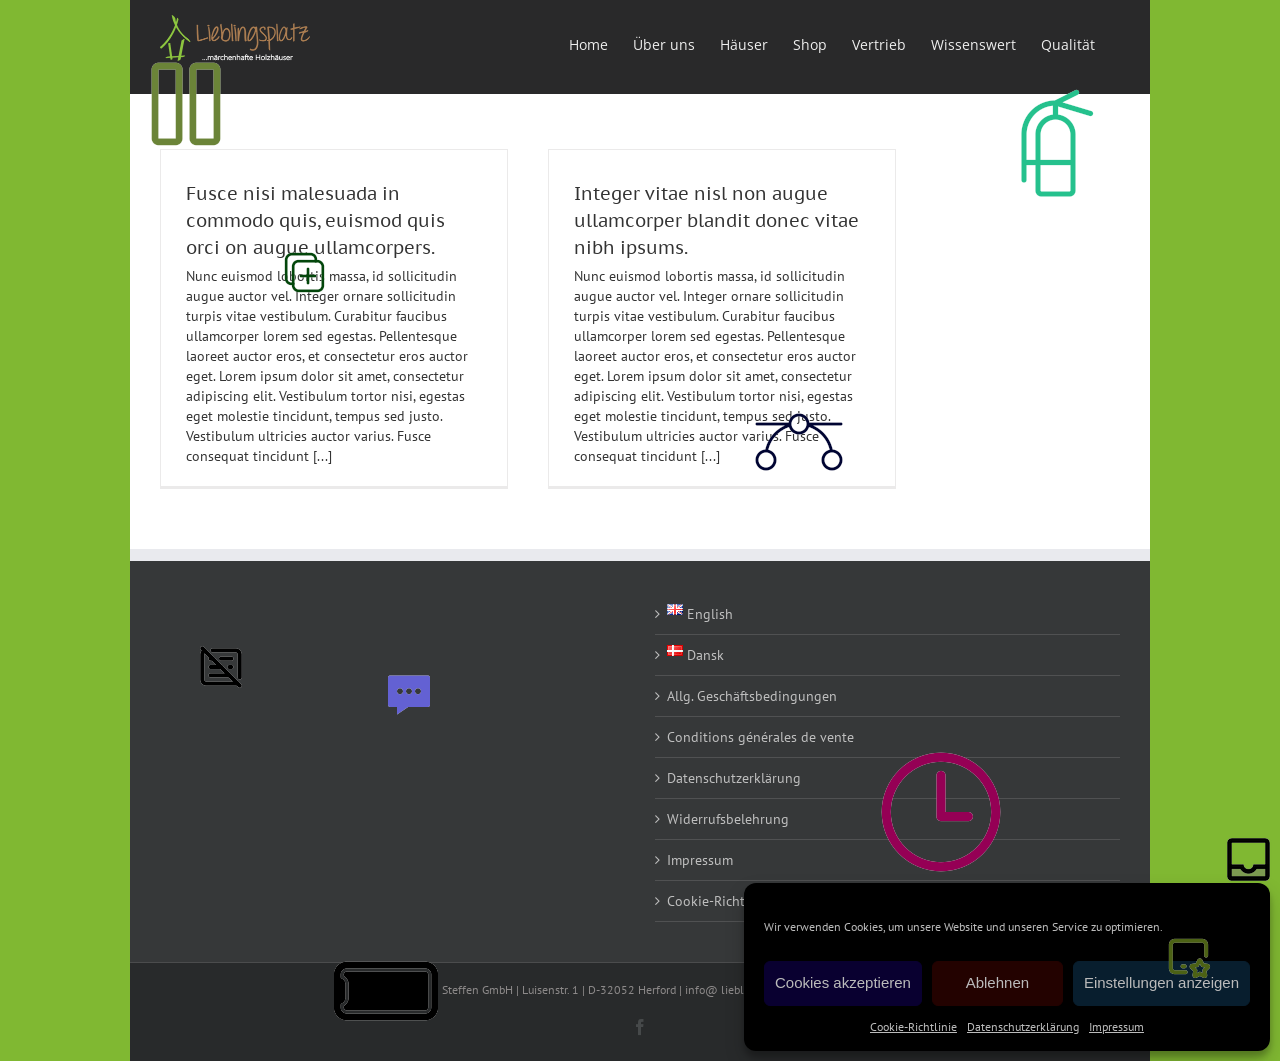 Image resolution: width=1280 pixels, height=1061 pixels. What do you see at coordinates (799, 442) in the screenshot?
I see `edit vector path or bezier curve` at bounding box center [799, 442].